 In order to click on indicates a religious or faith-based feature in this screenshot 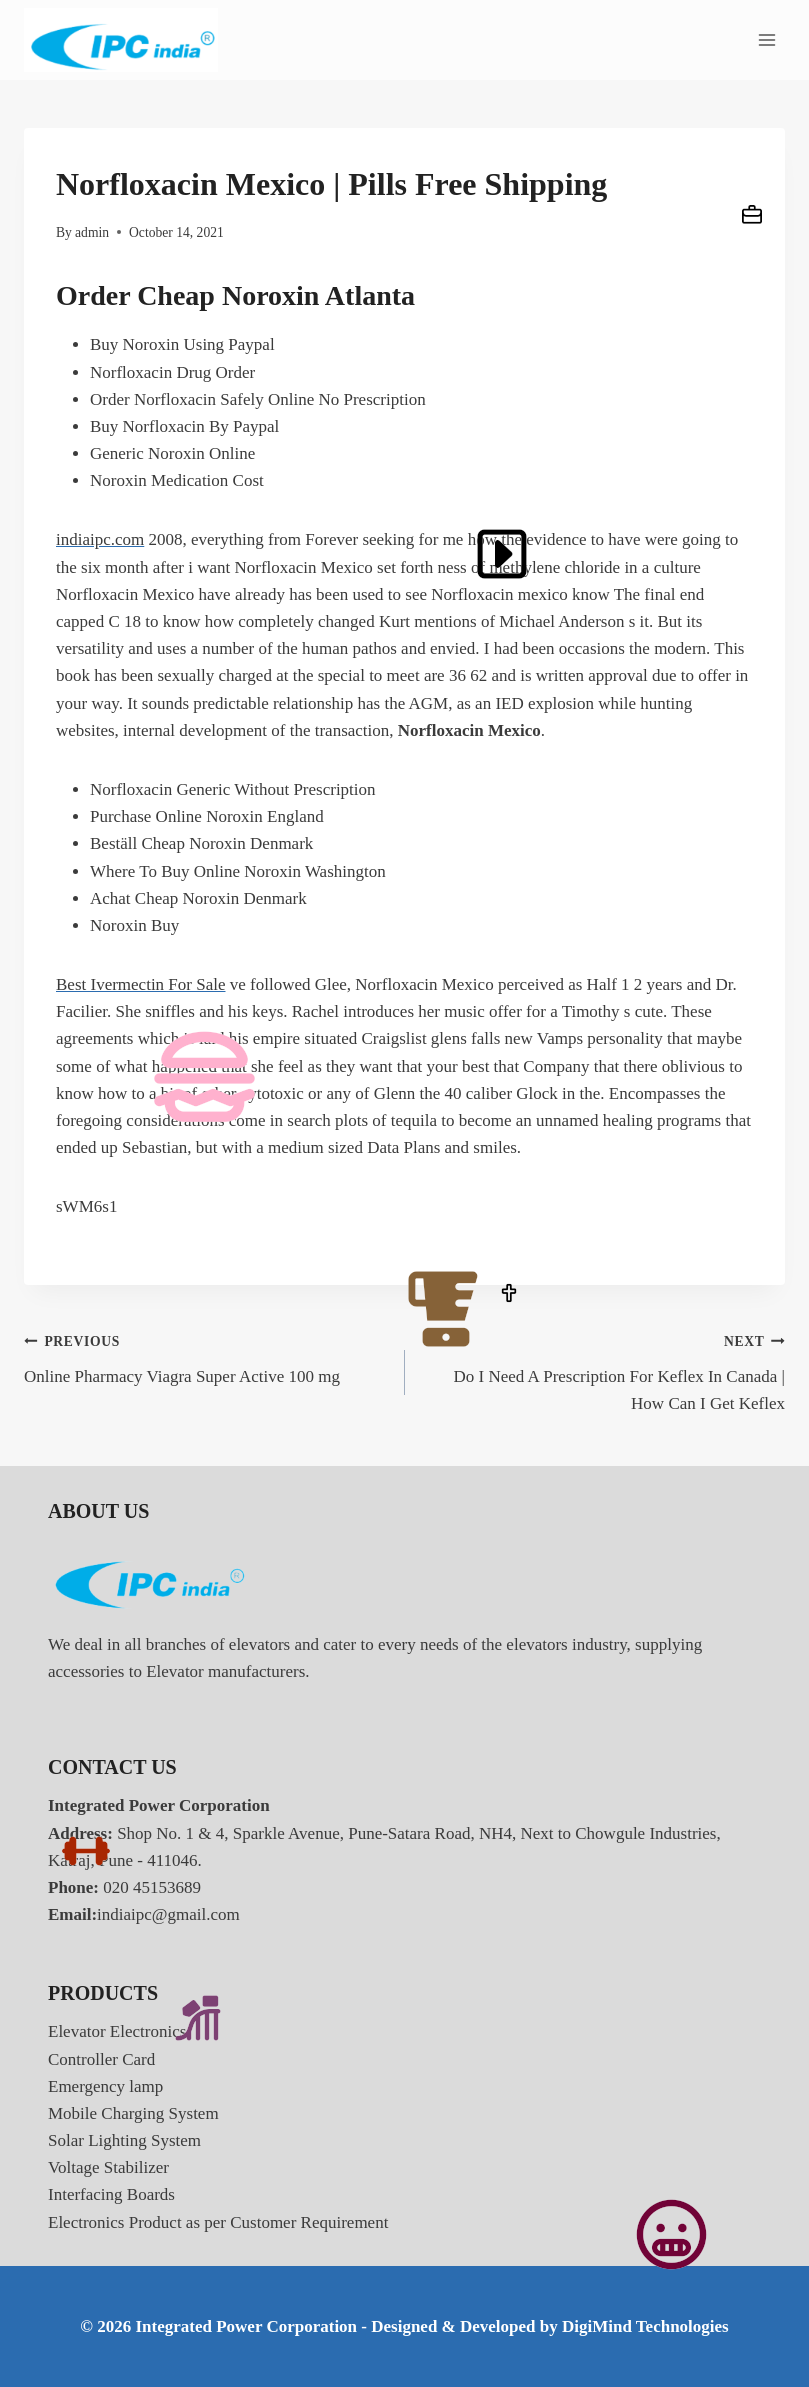, I will do `click(509, 1293)`.